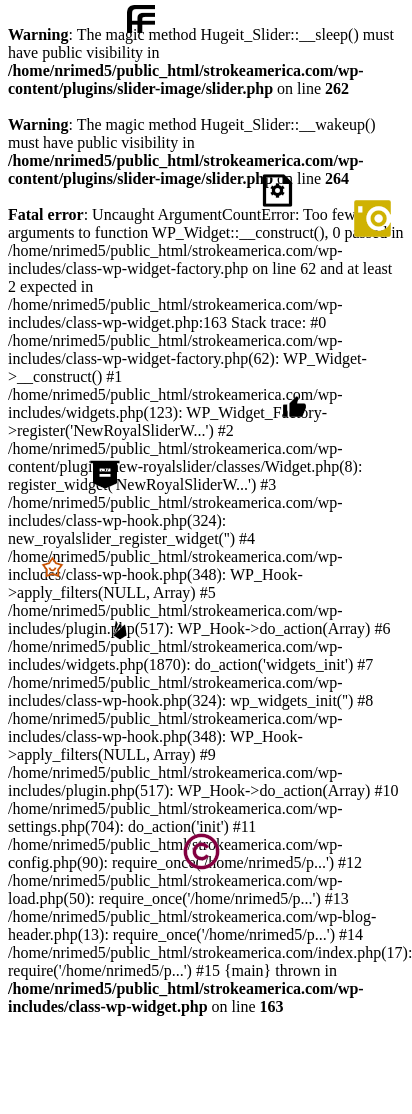 This screenshot has height=1114, width=412. I want to click on Firebase platform logo, so click(120, 630).